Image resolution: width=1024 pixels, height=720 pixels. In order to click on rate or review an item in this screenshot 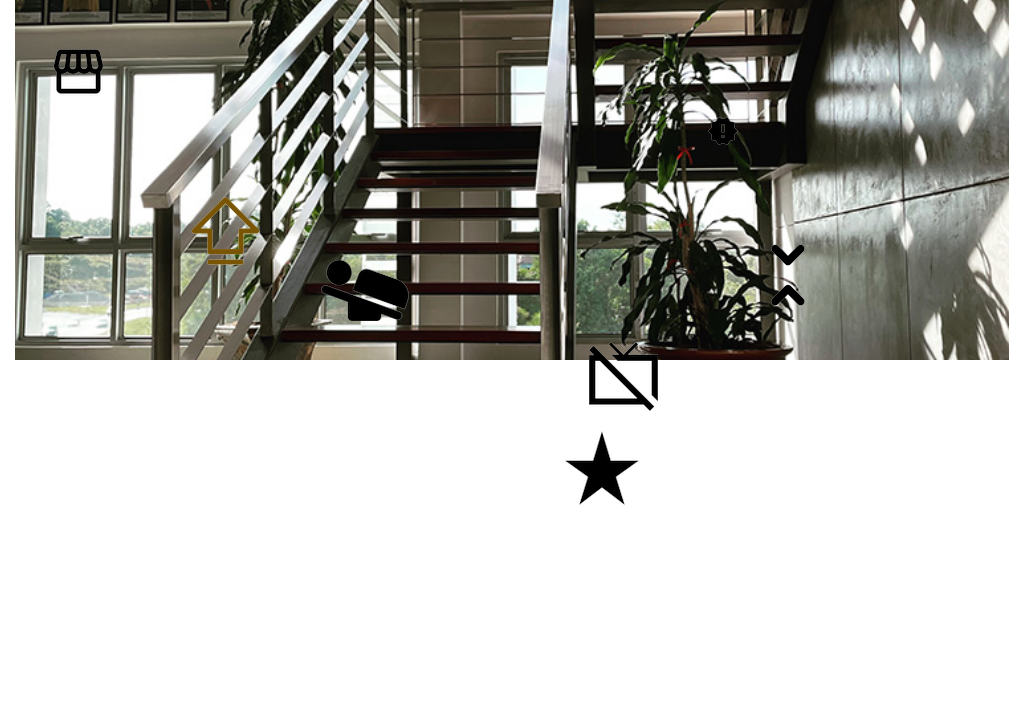, I will do `click(602, 468)`.